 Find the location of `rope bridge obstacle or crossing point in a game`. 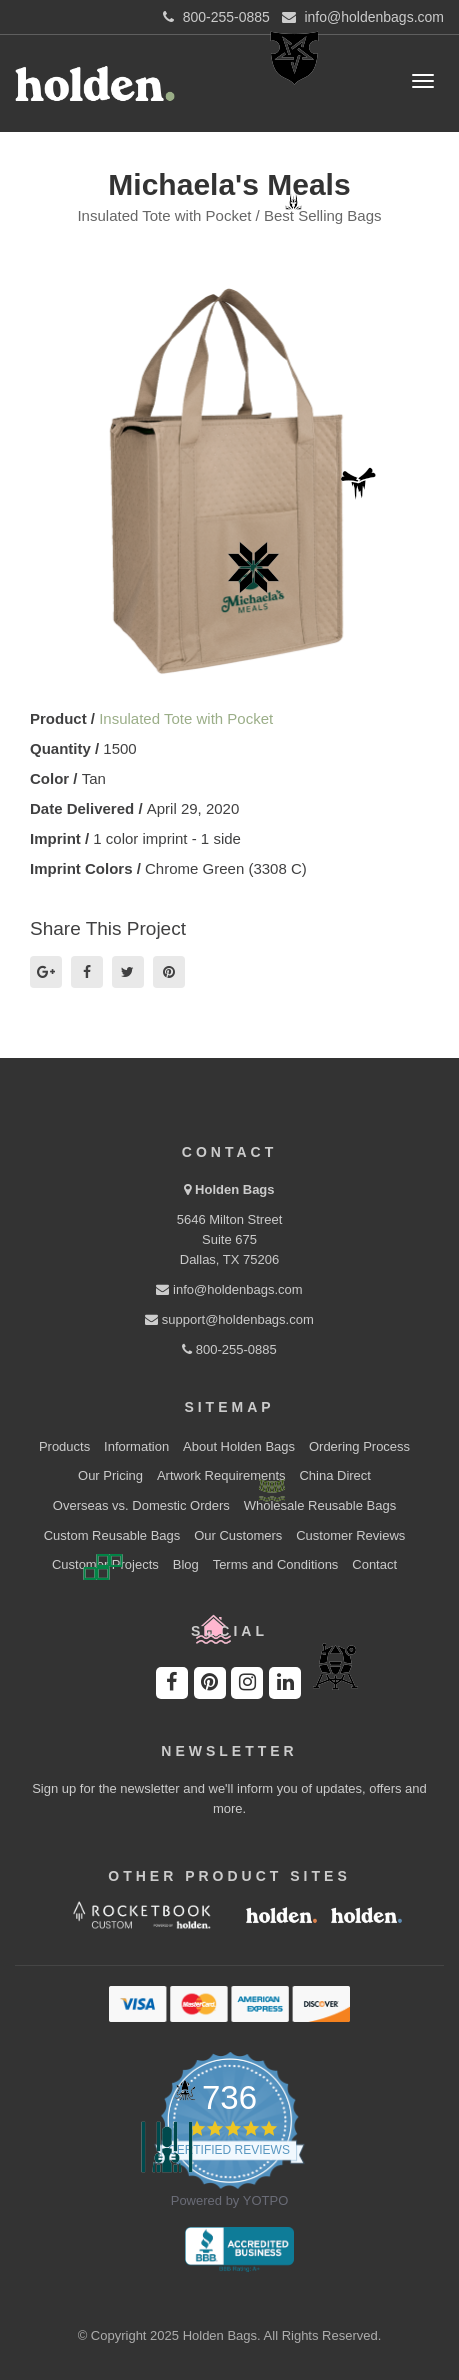

rope bridge obstacle or crossing point in a game is located at coordinates (272, 1489).